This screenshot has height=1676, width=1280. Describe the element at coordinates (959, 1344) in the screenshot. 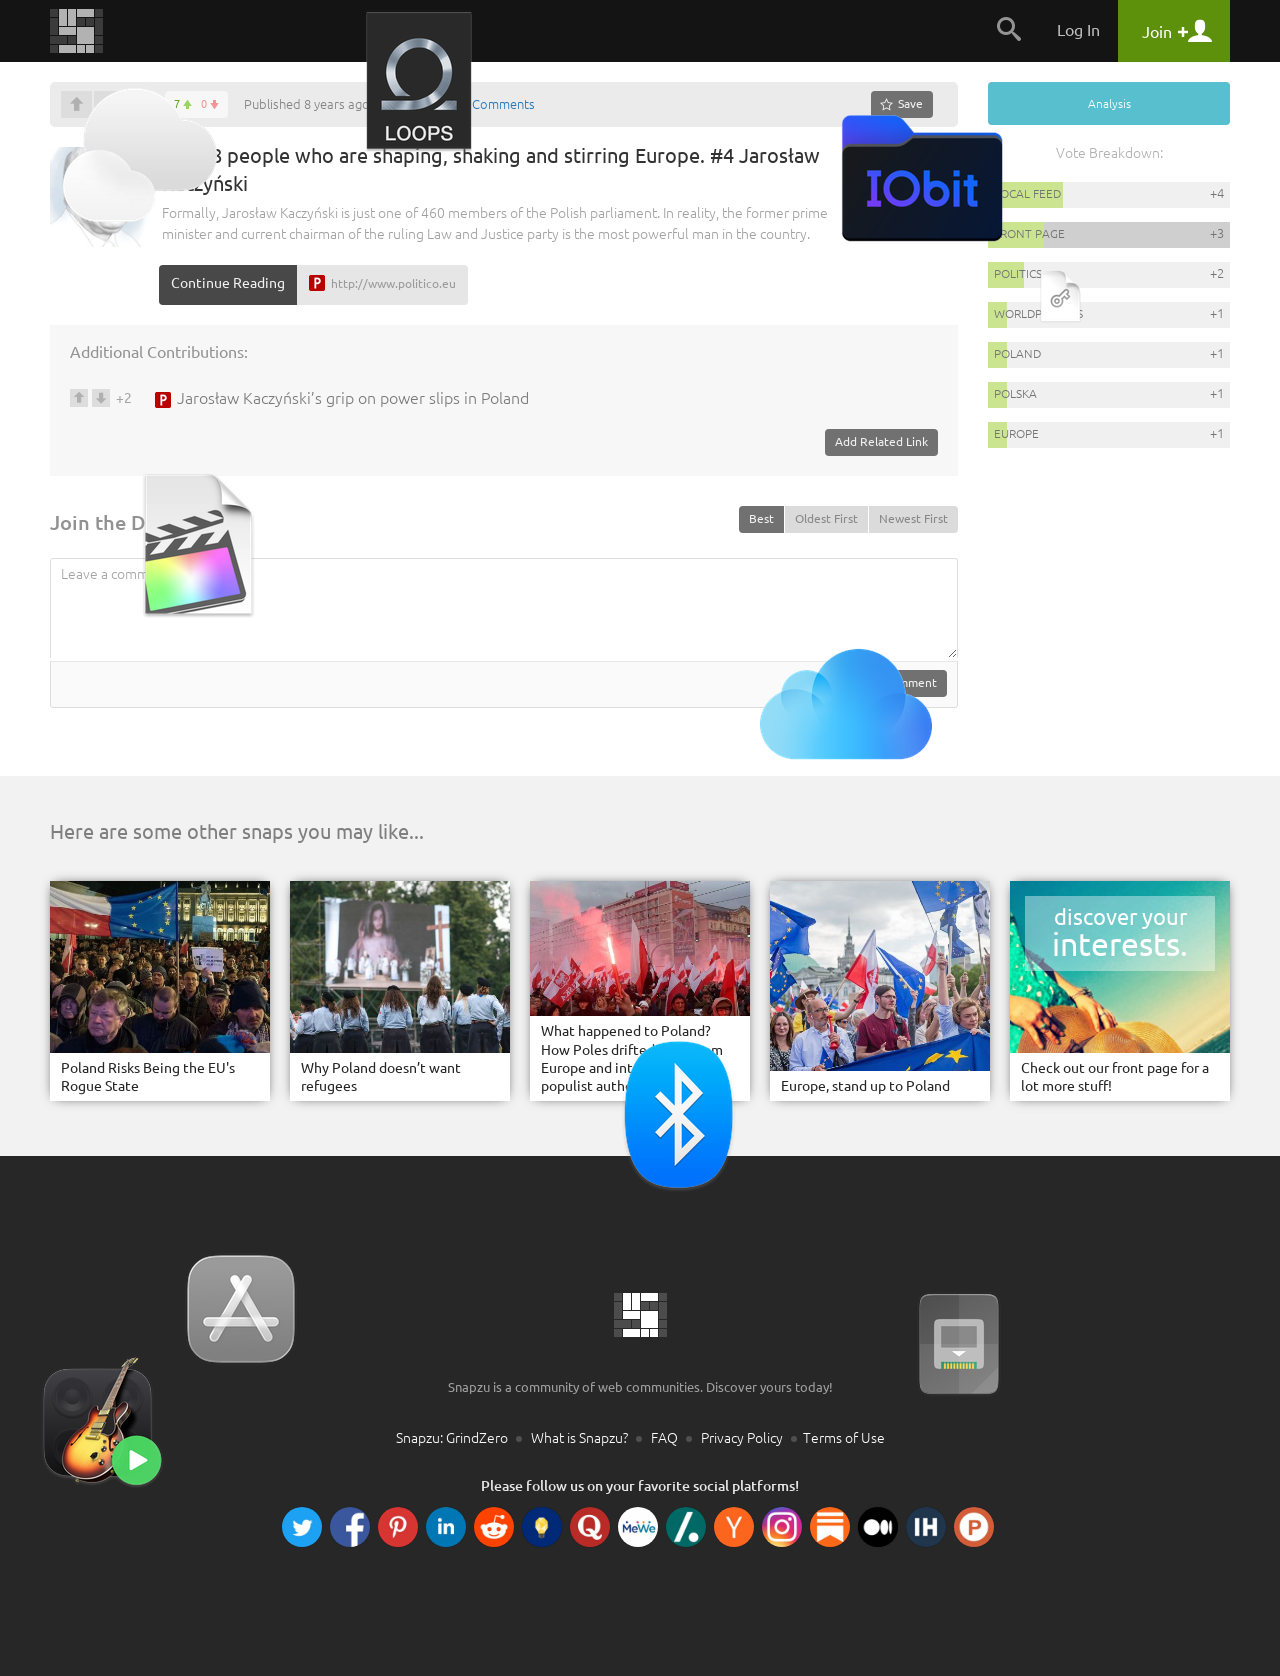

I see `game boy advance ROM file` at that location.